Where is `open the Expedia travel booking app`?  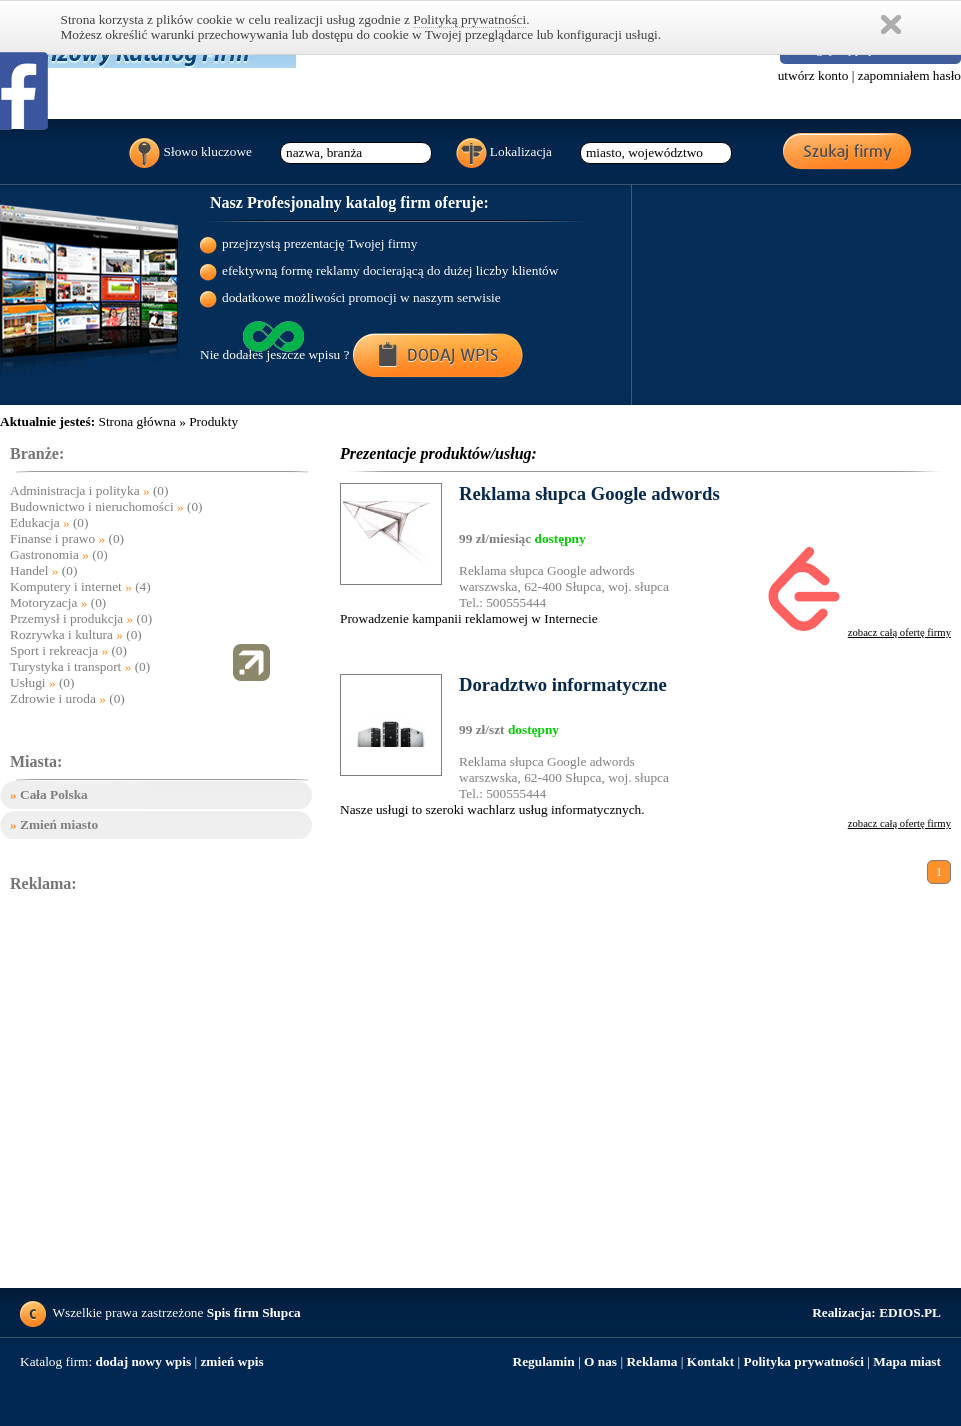 open the Expedia travel booking app is located at coordinates (251, 662).